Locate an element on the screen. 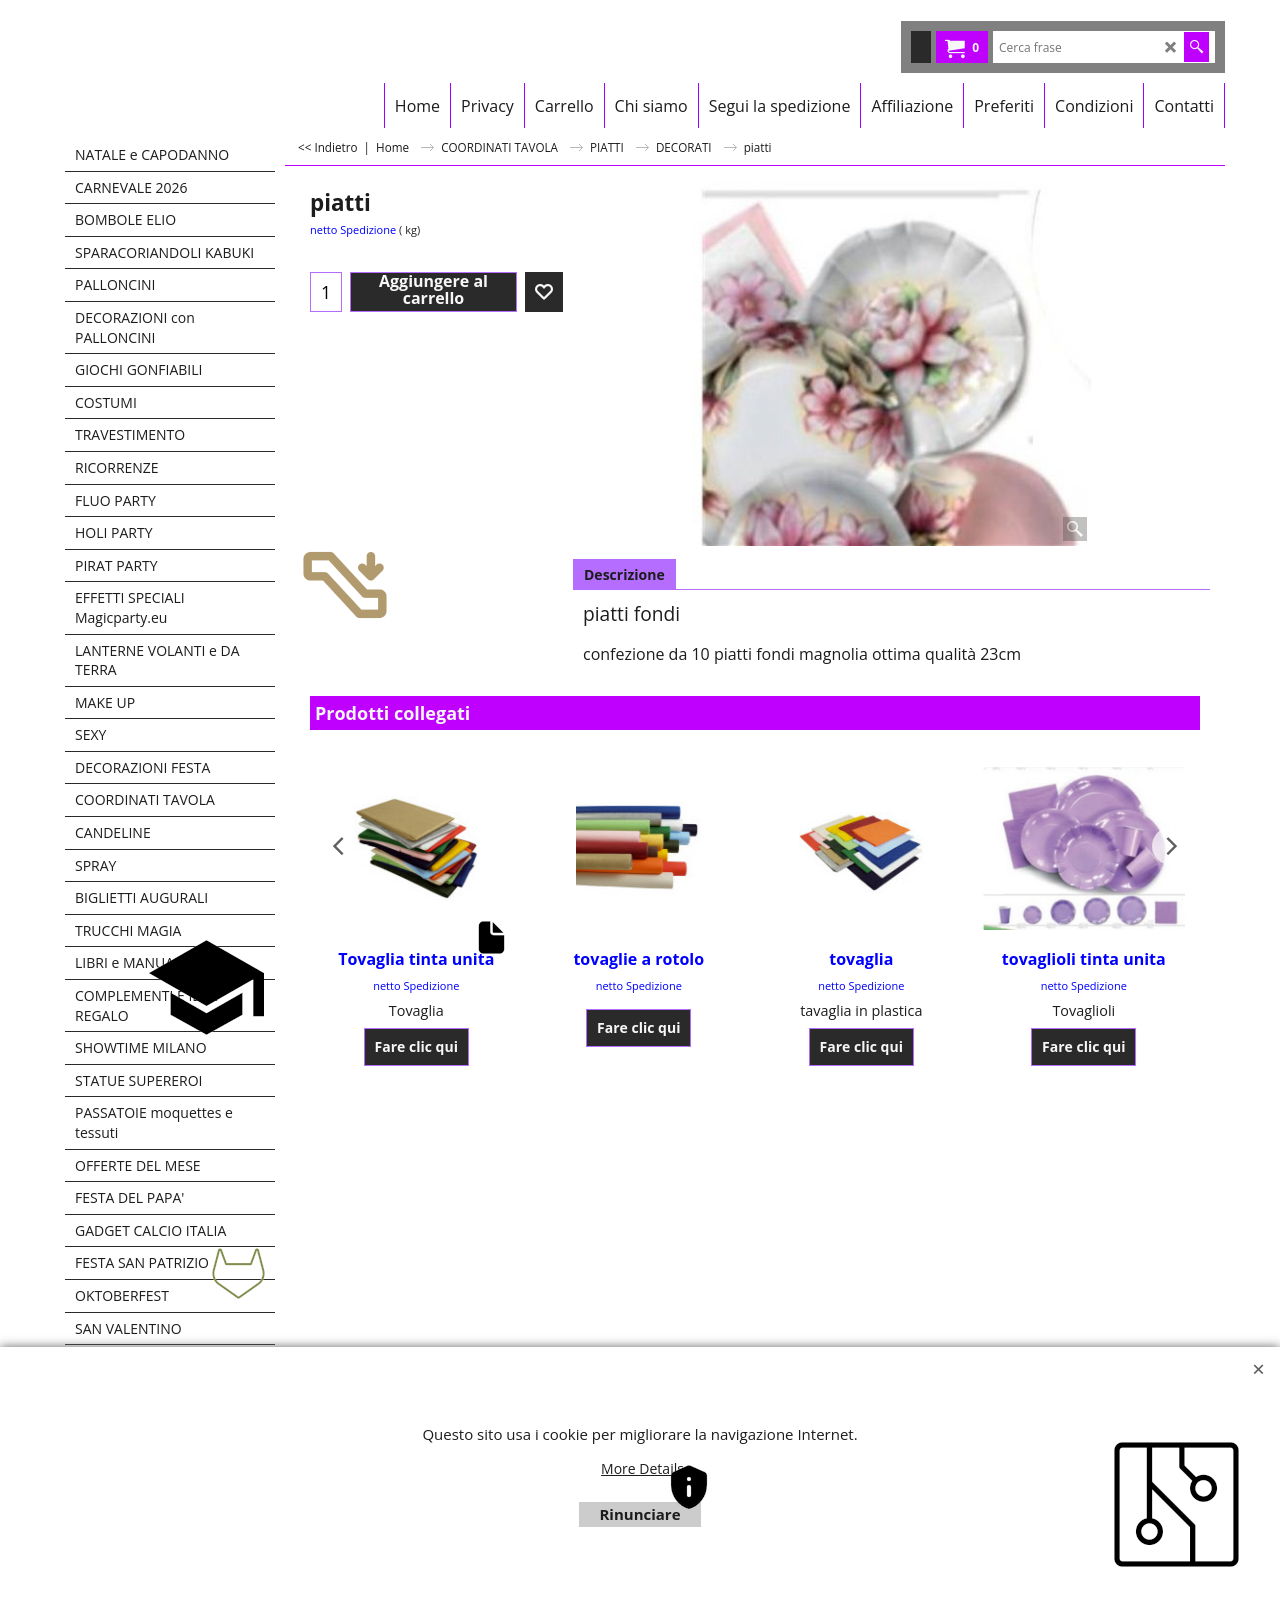  view privacy policy or settings is located at coordinates (689, 1487).